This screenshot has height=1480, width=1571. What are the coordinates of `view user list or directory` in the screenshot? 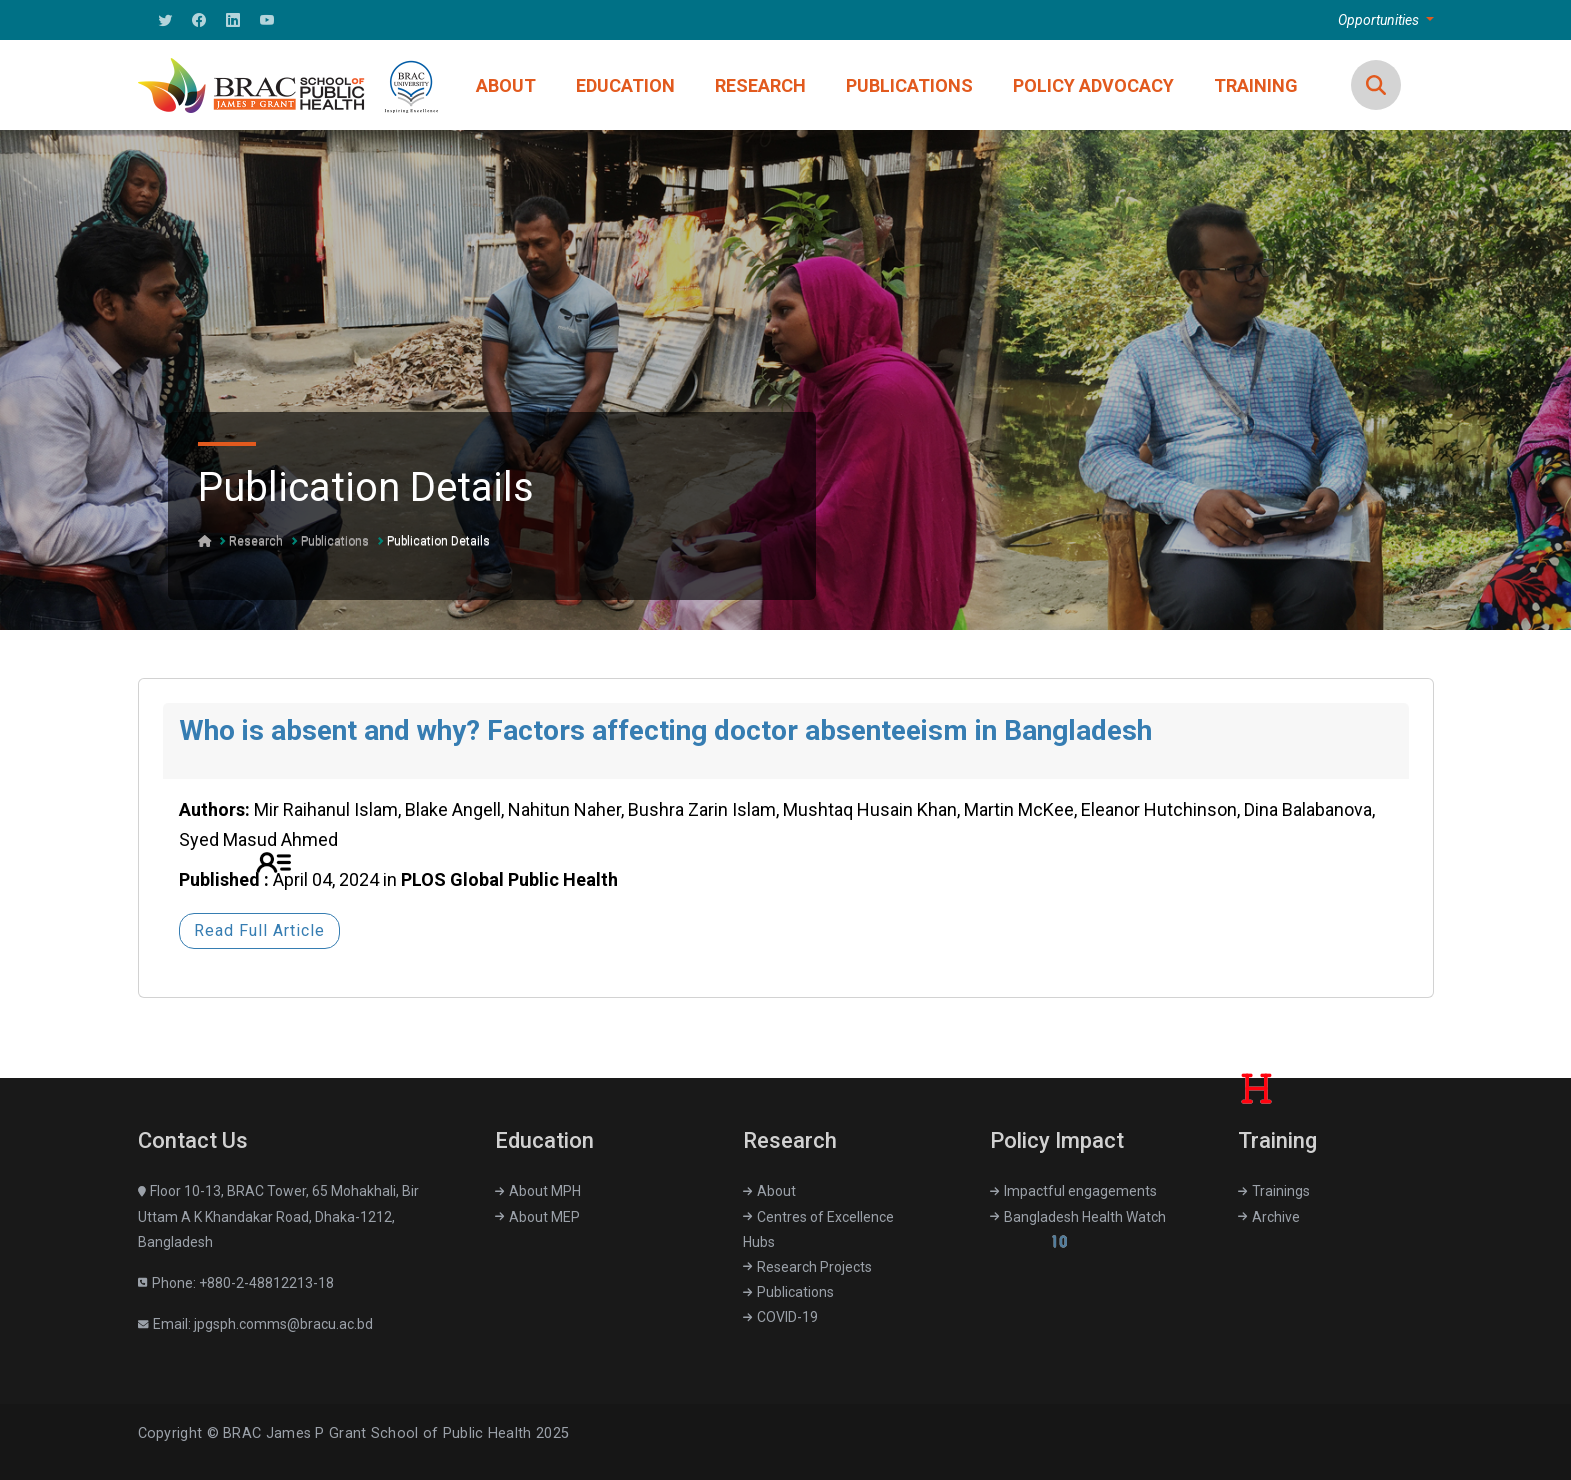 It's located at (273, 862).